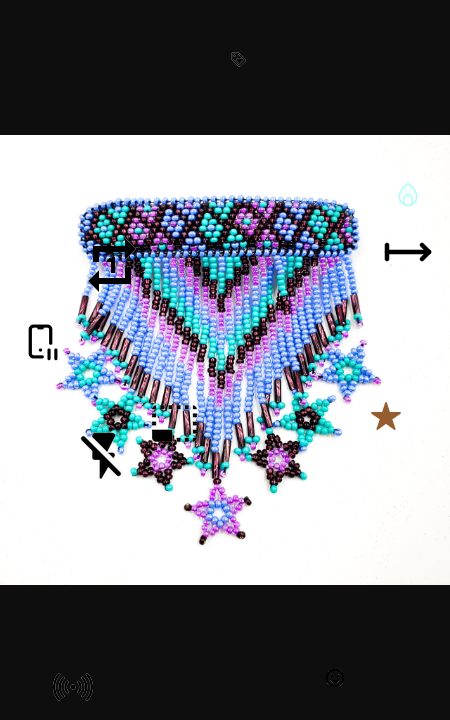  What do you see at coordinates (73, 687) in the screenshot?
I see `access radio or audio streaming` at bounding box center [73, 687].